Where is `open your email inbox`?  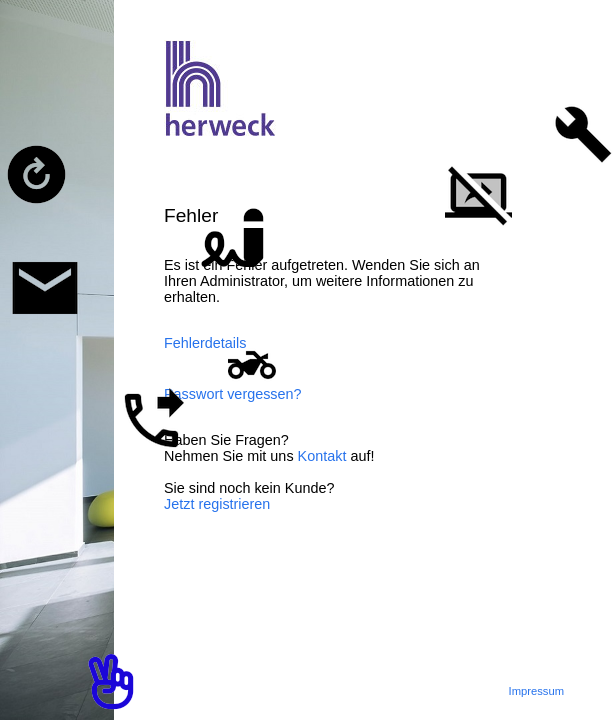 open your email inbox is located at coordinates (45, 288).